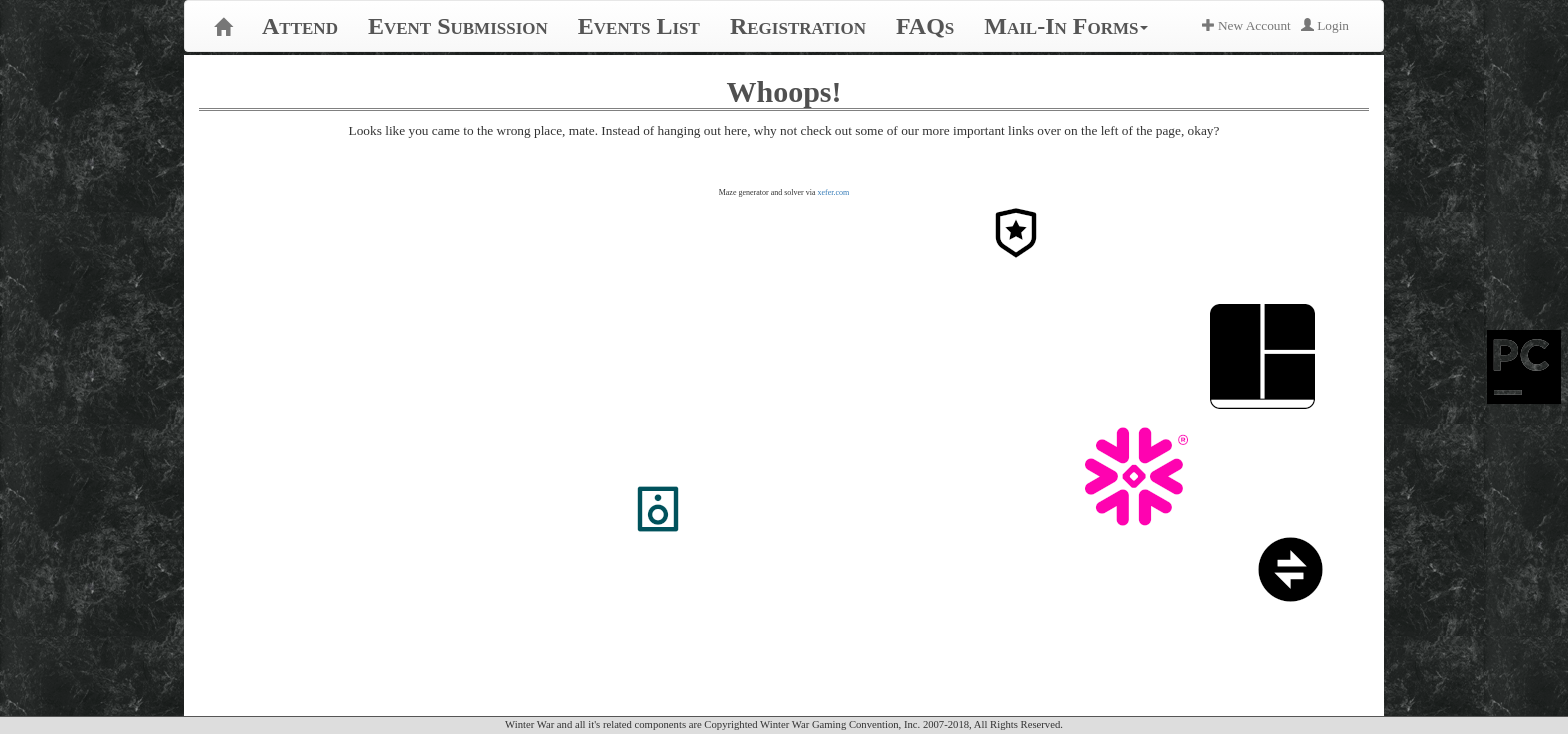 Image resolution: width=1568 pixels, height=734 pixels. I want to click on exchange or swap currencies, so click(1290, 569).